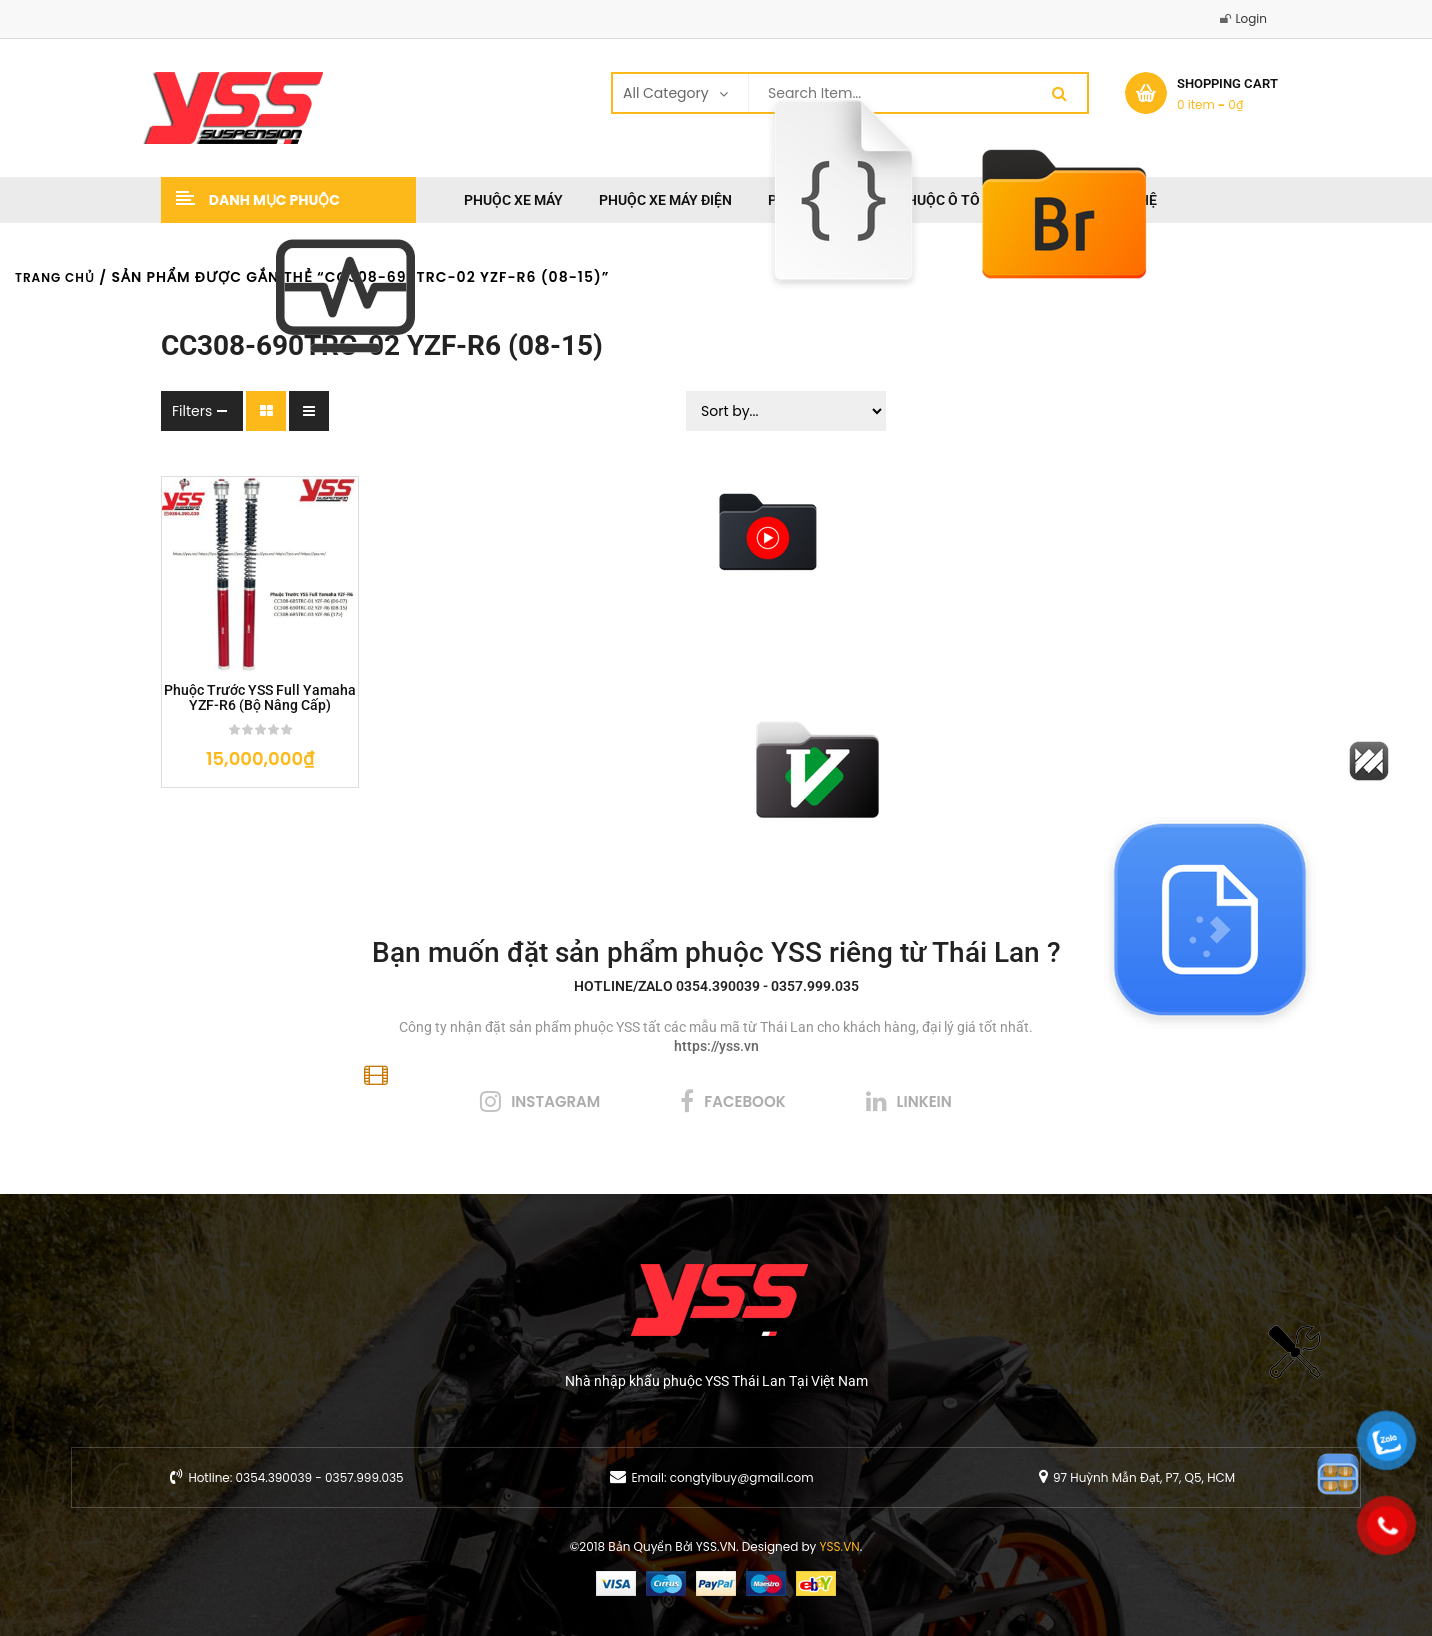 This screenshot has height=1636, width=1432. Describe the element at coordinates (376, 1076) in the screenshot. I see `open video player application` at that location.